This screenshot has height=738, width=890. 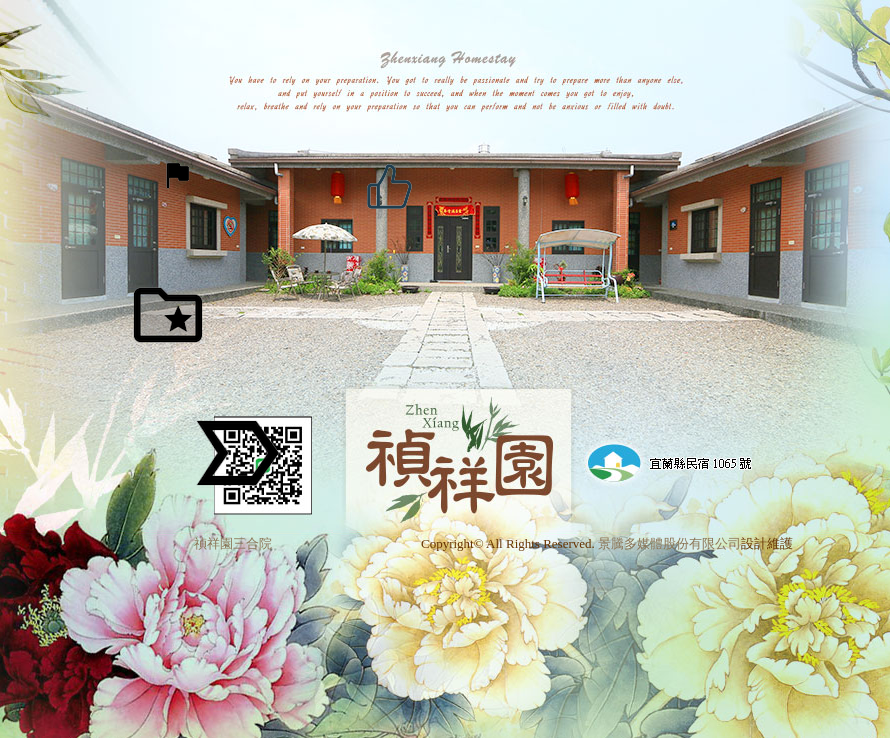 I want to click on like or approve content, so click(x=389, y=186).